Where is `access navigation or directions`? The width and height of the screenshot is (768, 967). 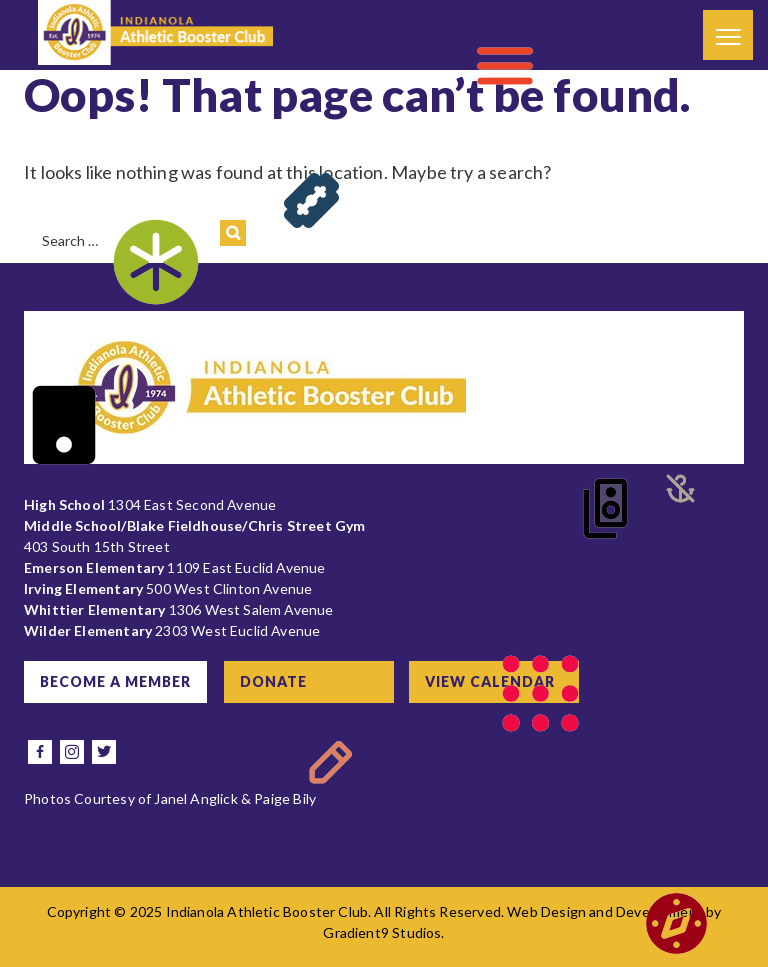 access navigation or directions is located at coordinates (676, 923).